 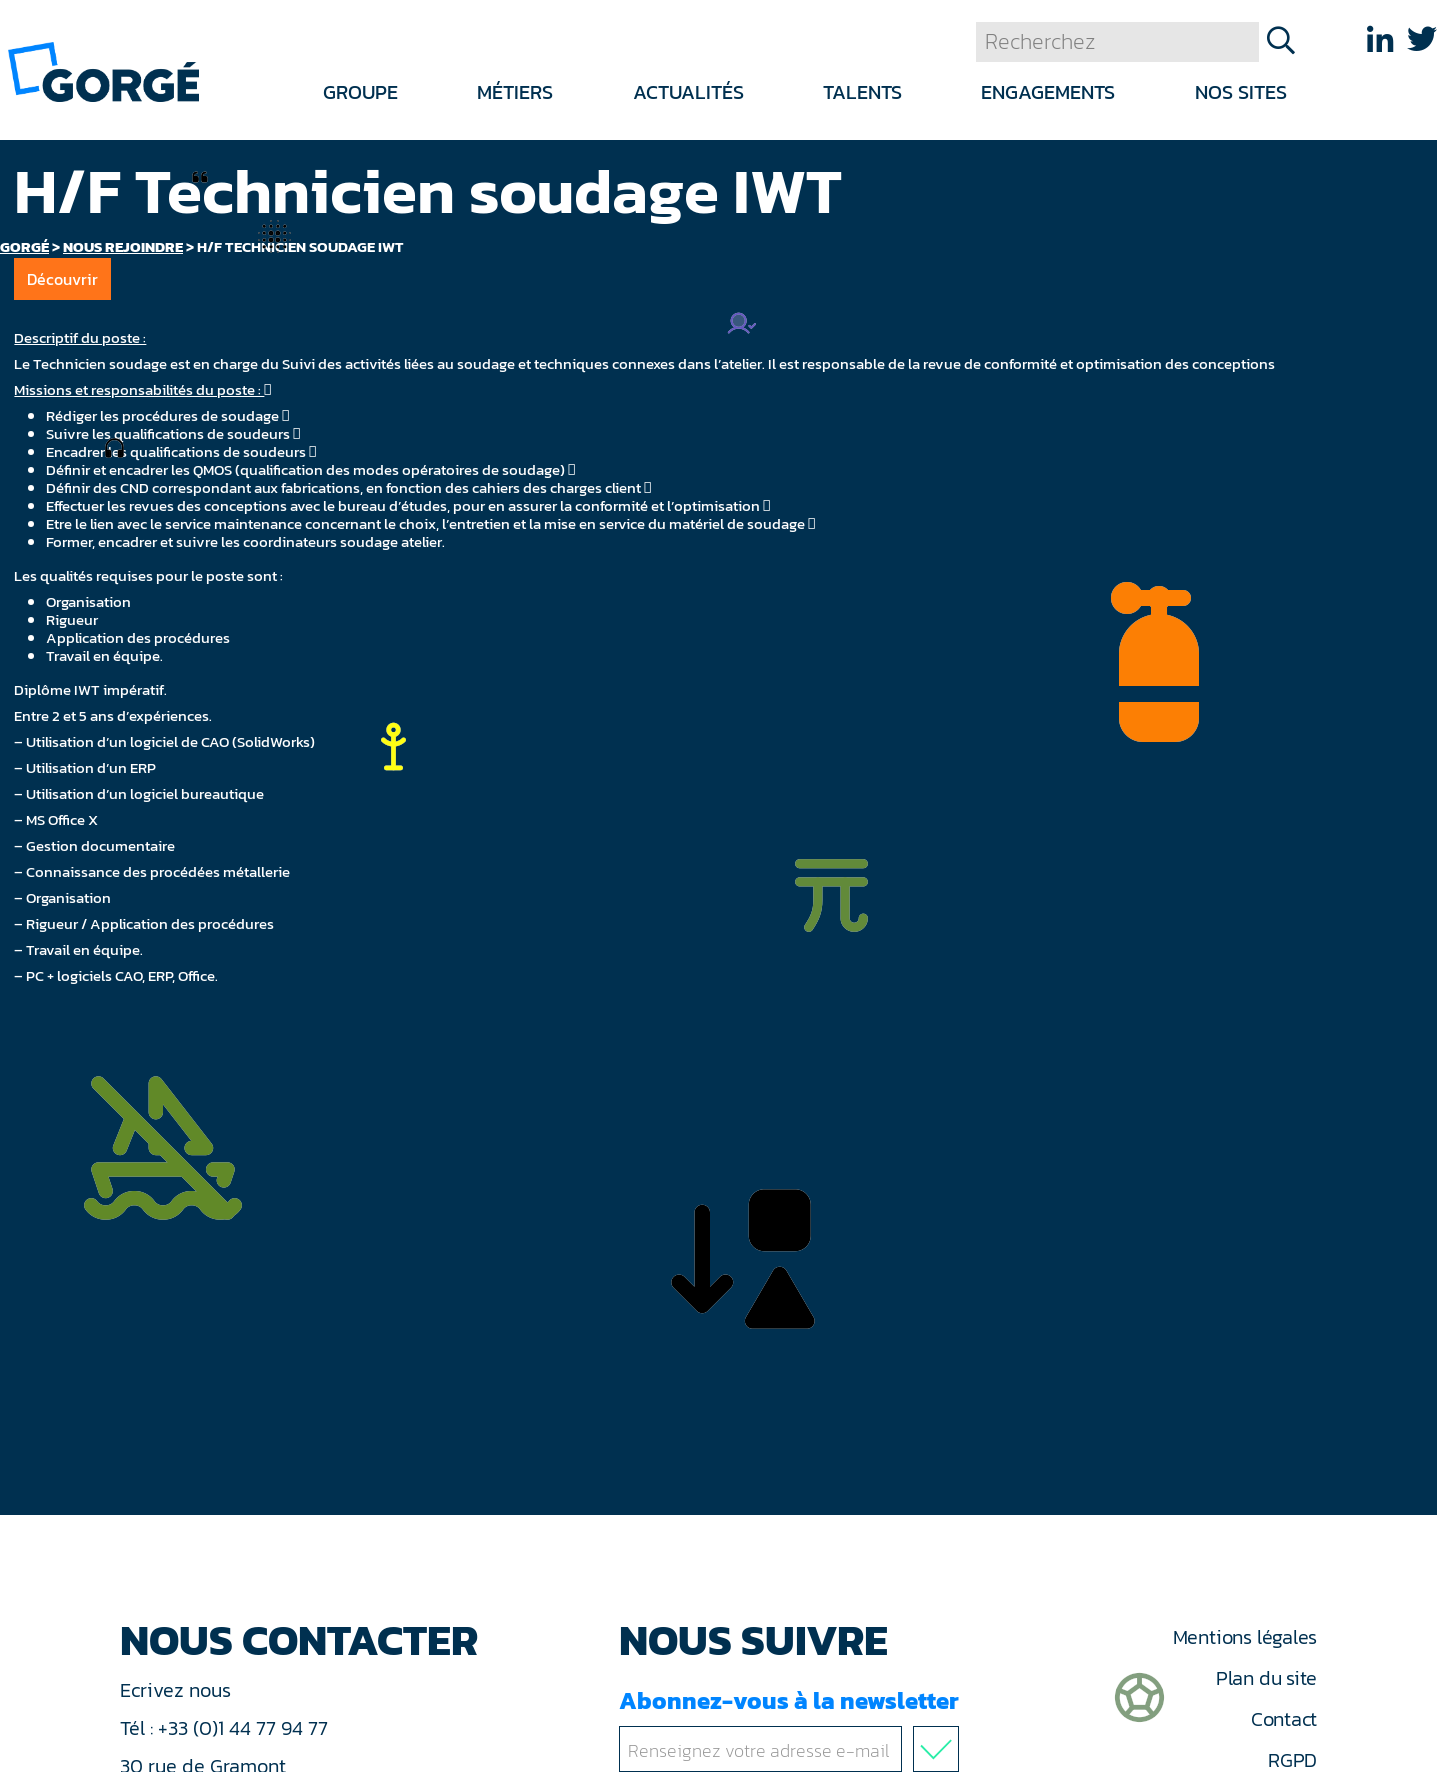 I want to click on sort items by shape in ascending order, so click(x=741, y=1259).